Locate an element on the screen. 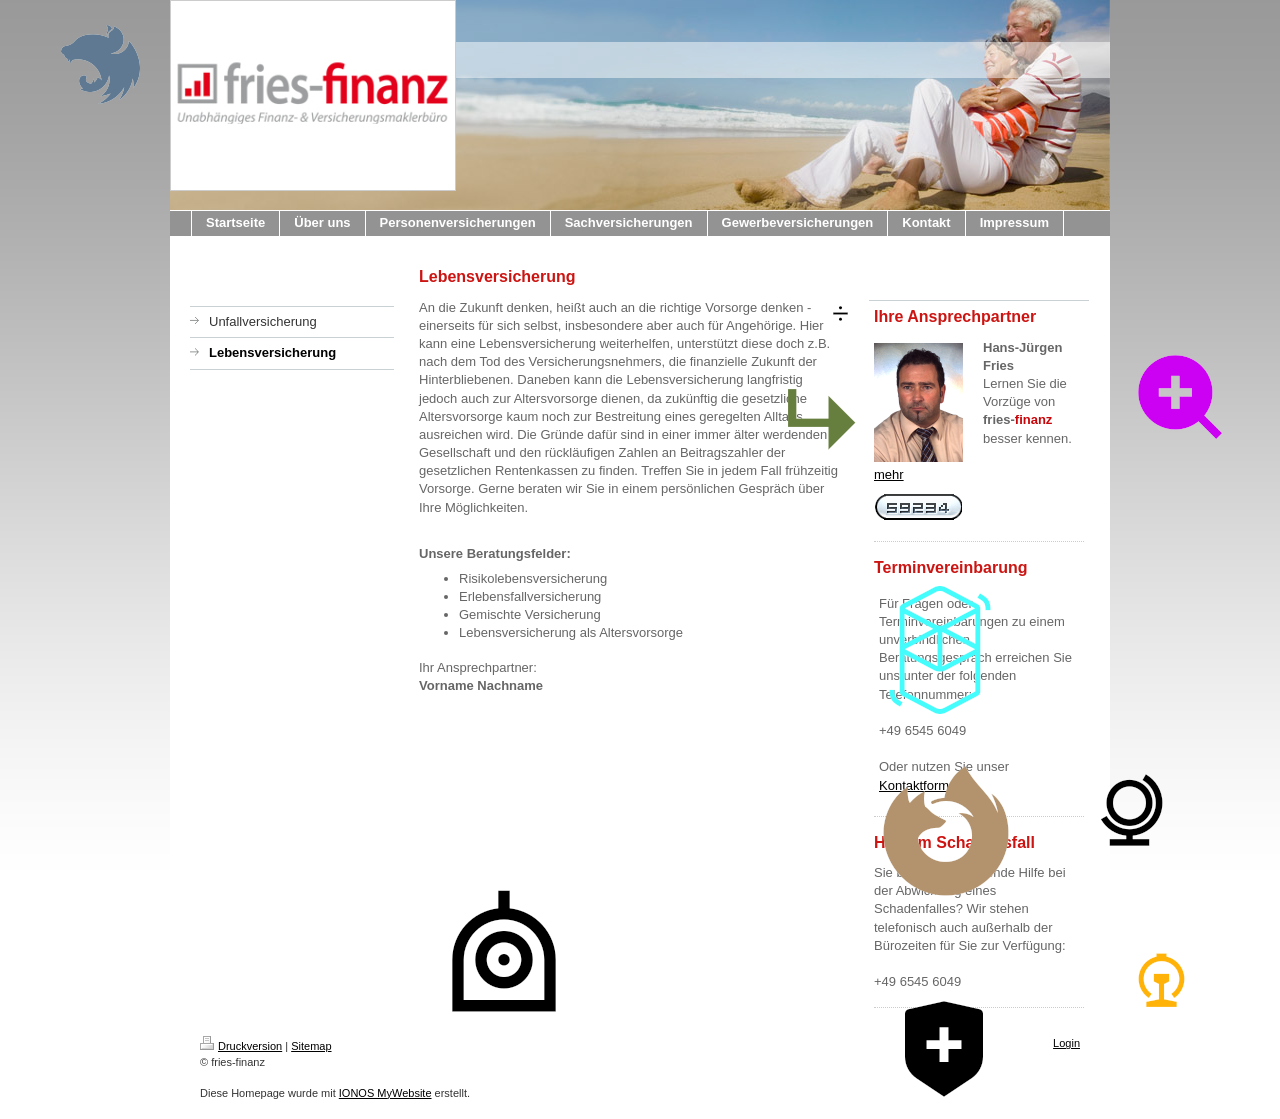 Image resolution: width=1280 pixels, height=1119 pixels. china railway logo is located at coordinates (1161, 981).